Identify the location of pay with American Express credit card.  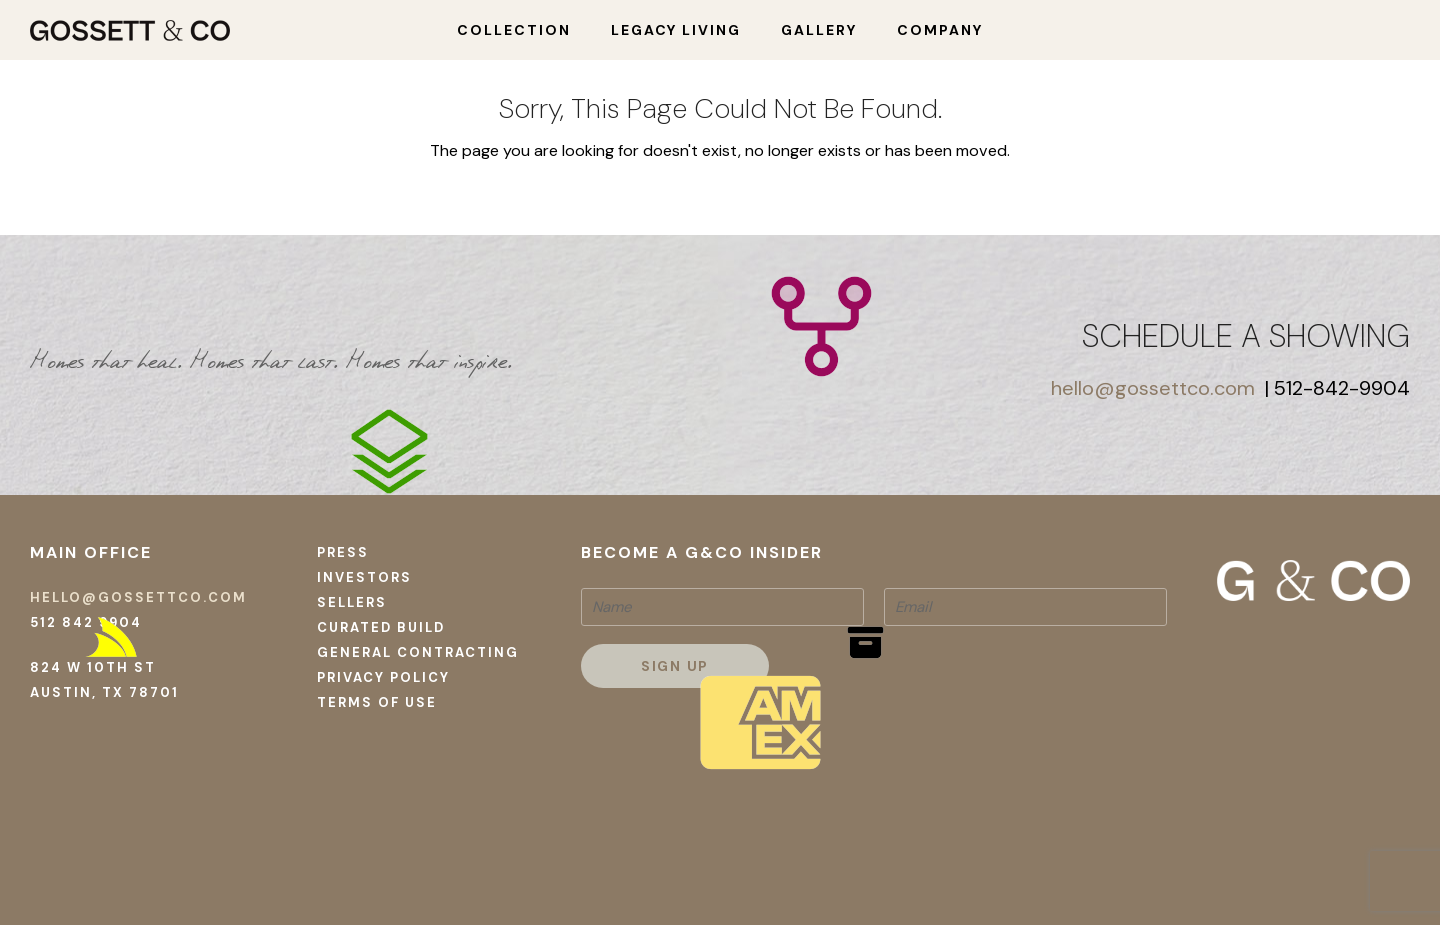
(760, 722).